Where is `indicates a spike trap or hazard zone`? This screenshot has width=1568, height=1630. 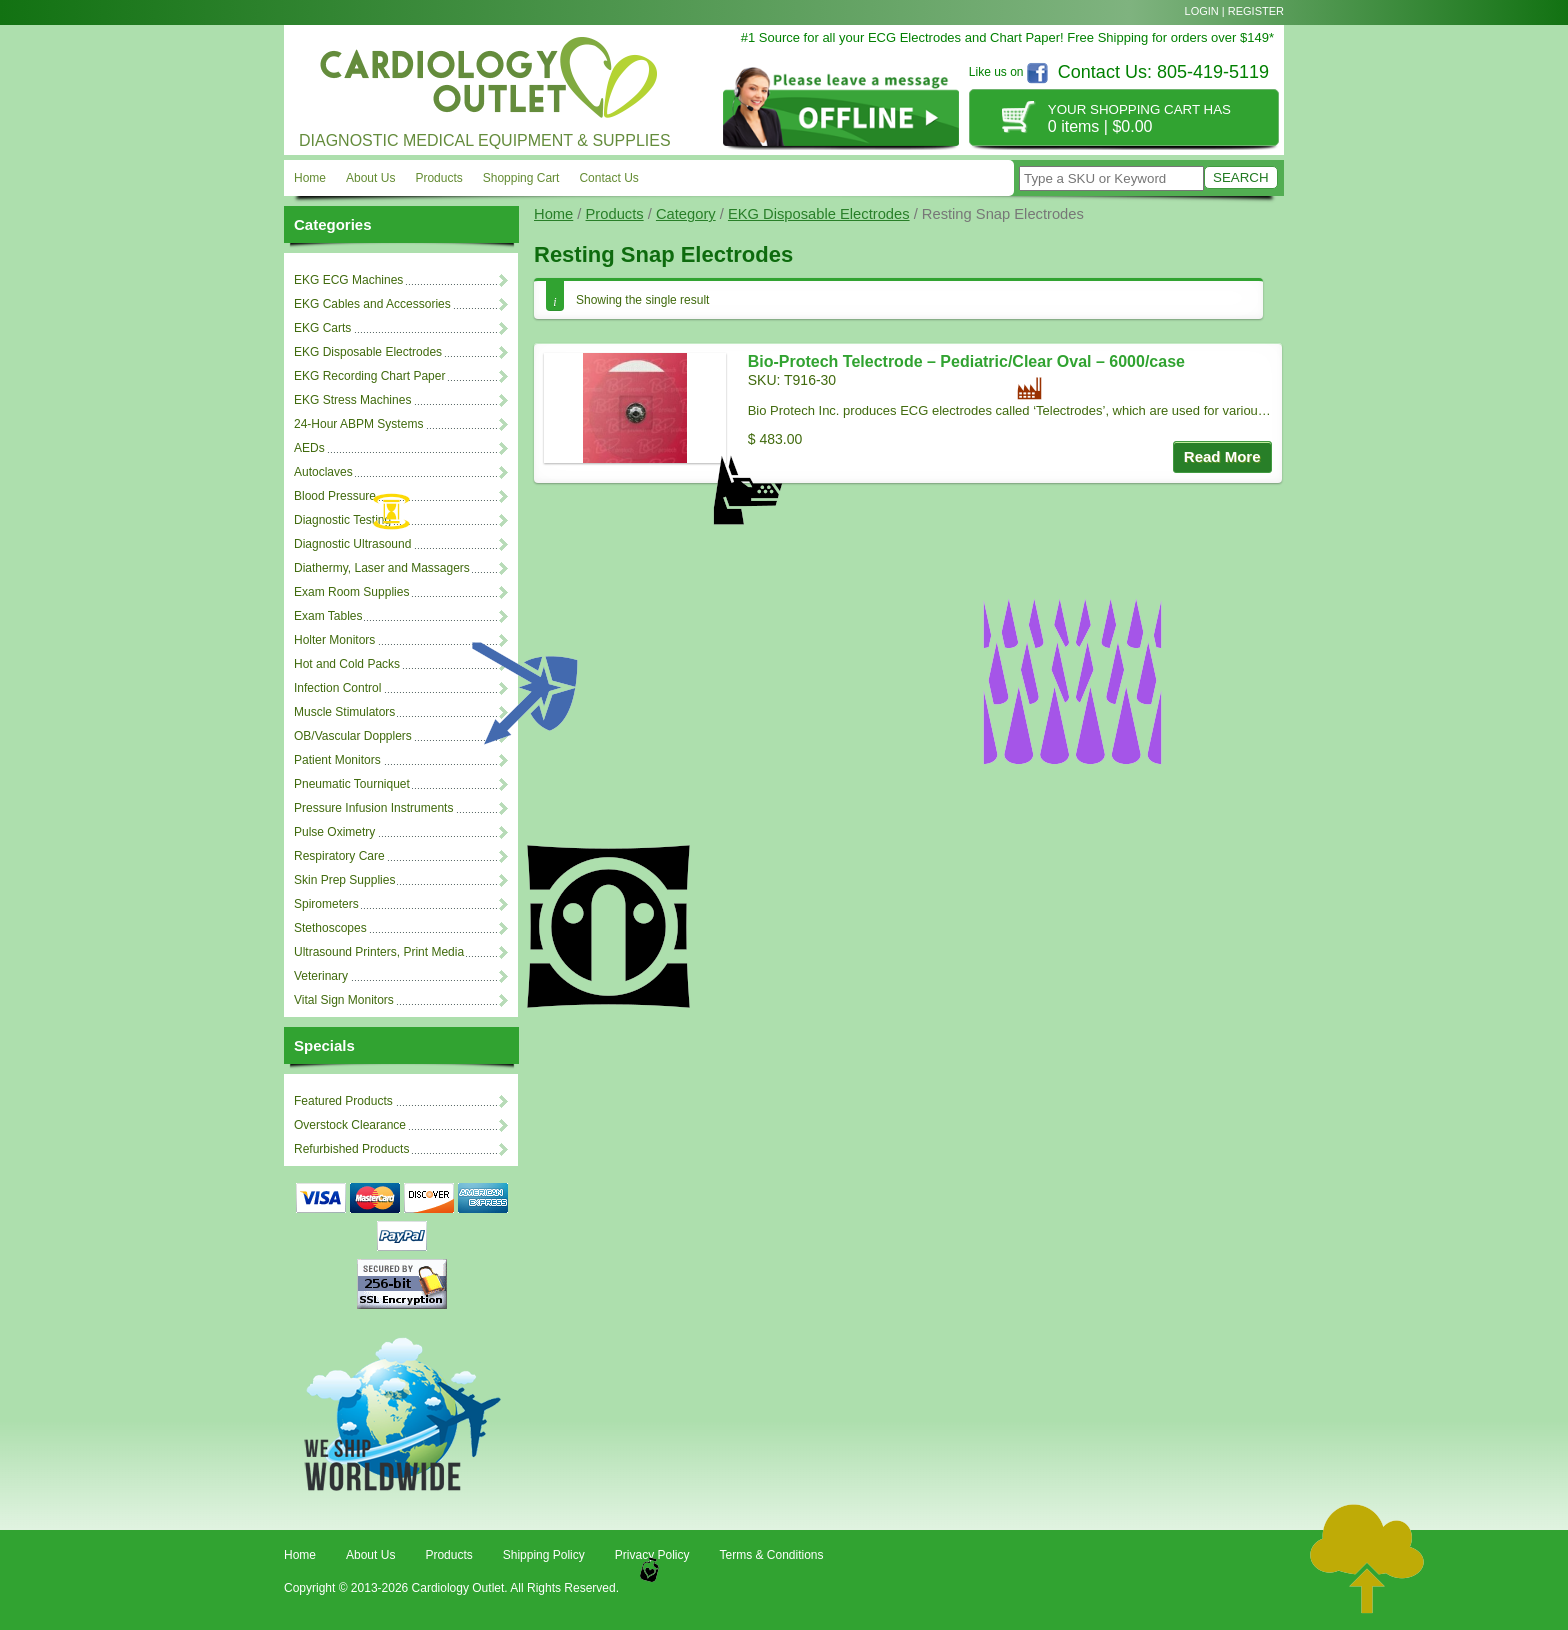
indicates a spike trap or hazard zone is located at coordinates (1072, 676).